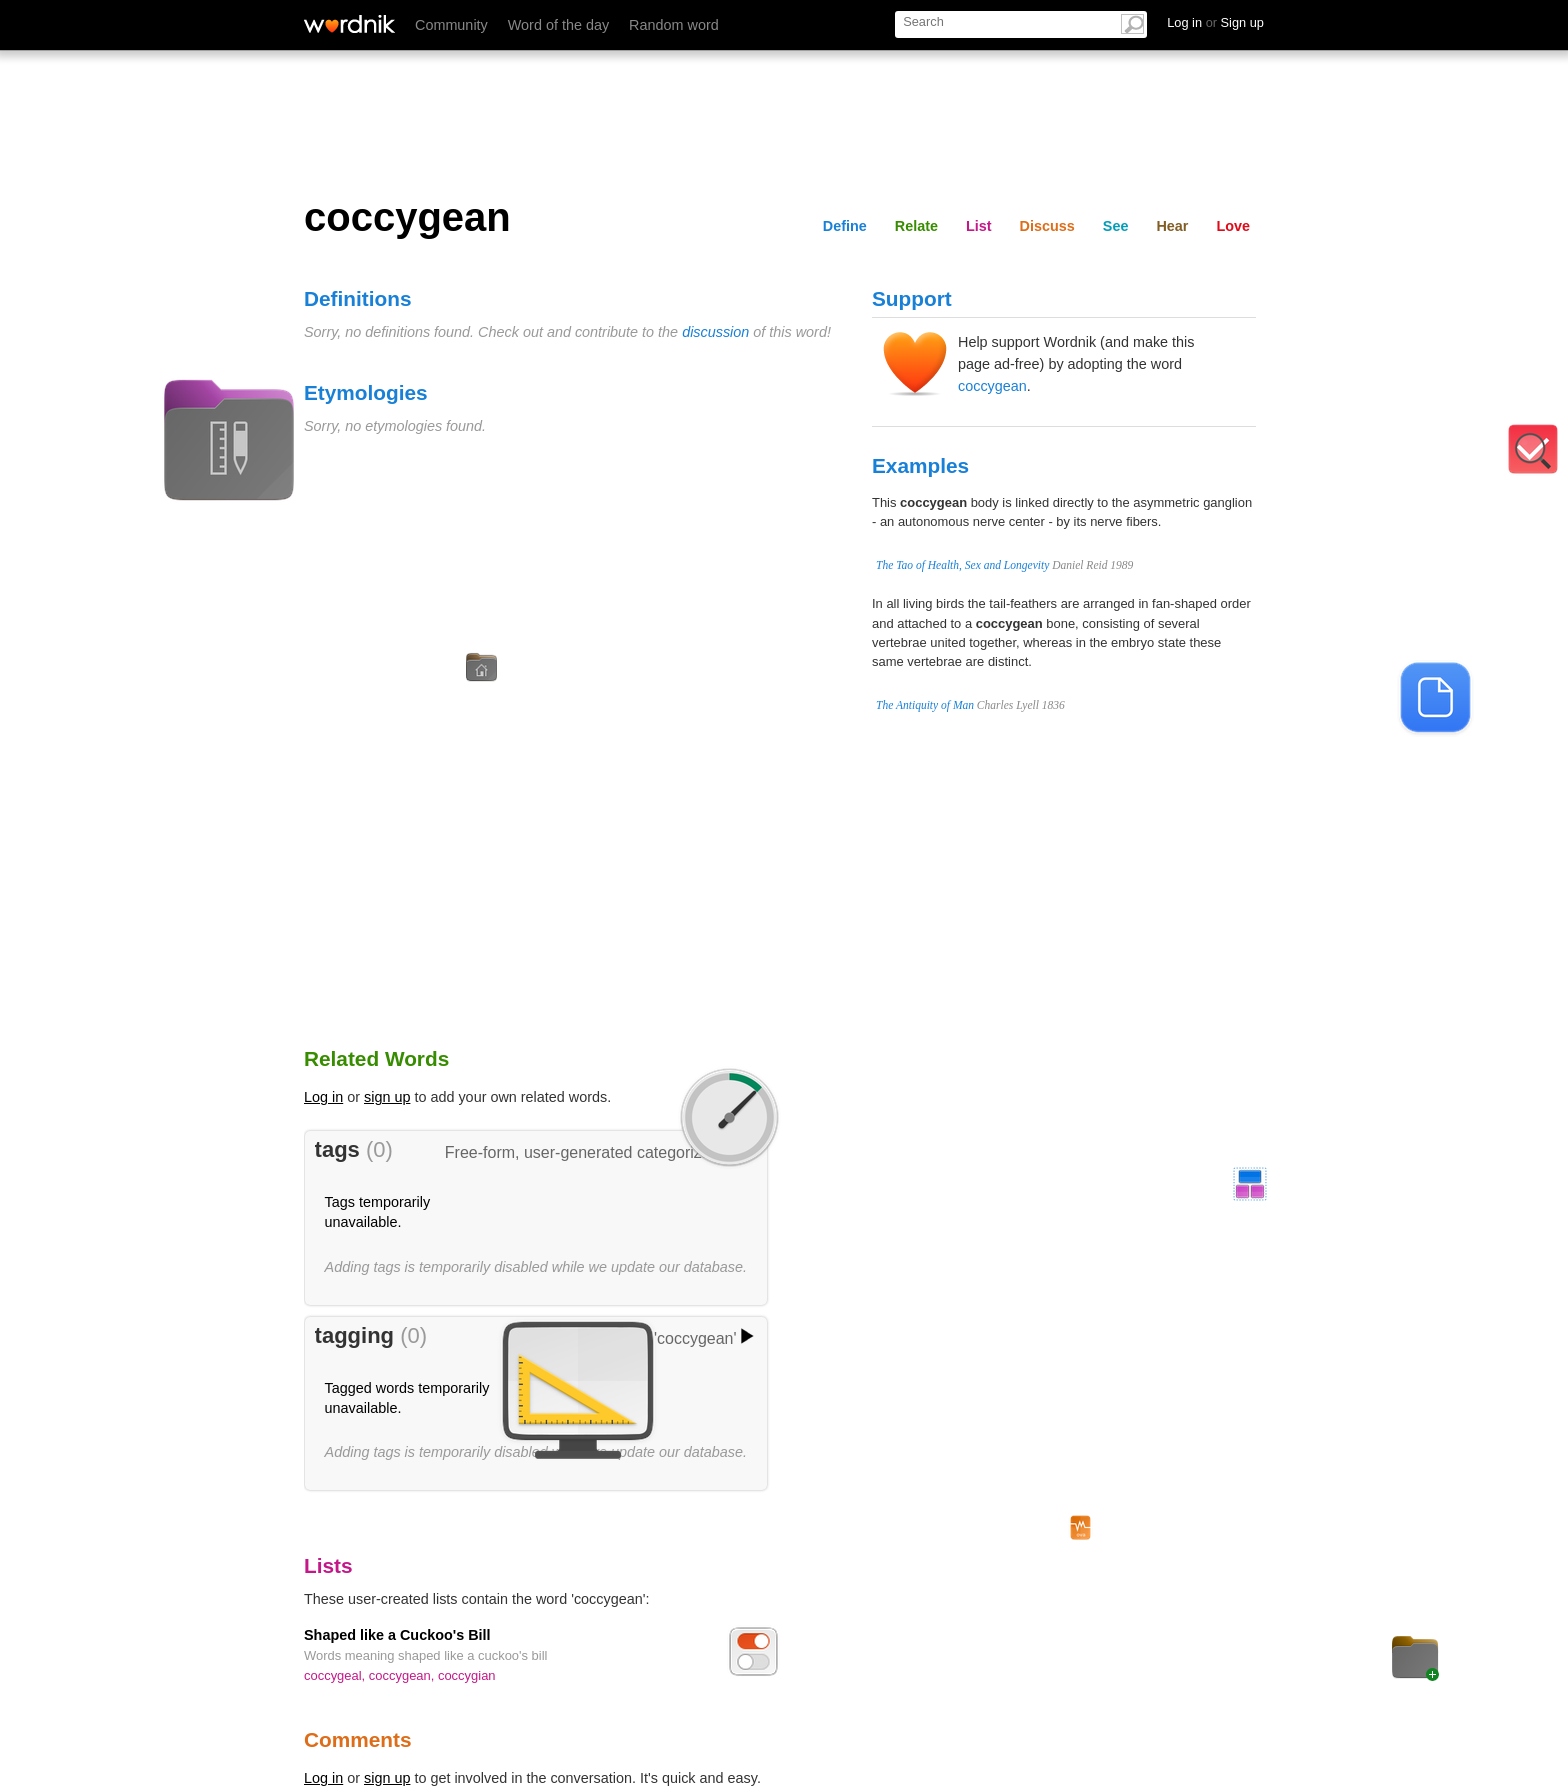 Image resolution: width=1568 pixels, height=1792 pixels. What do you see at coordinates (481, 666) in the screenshot?
I see `access your home folder` at bounding box center [481, 666].